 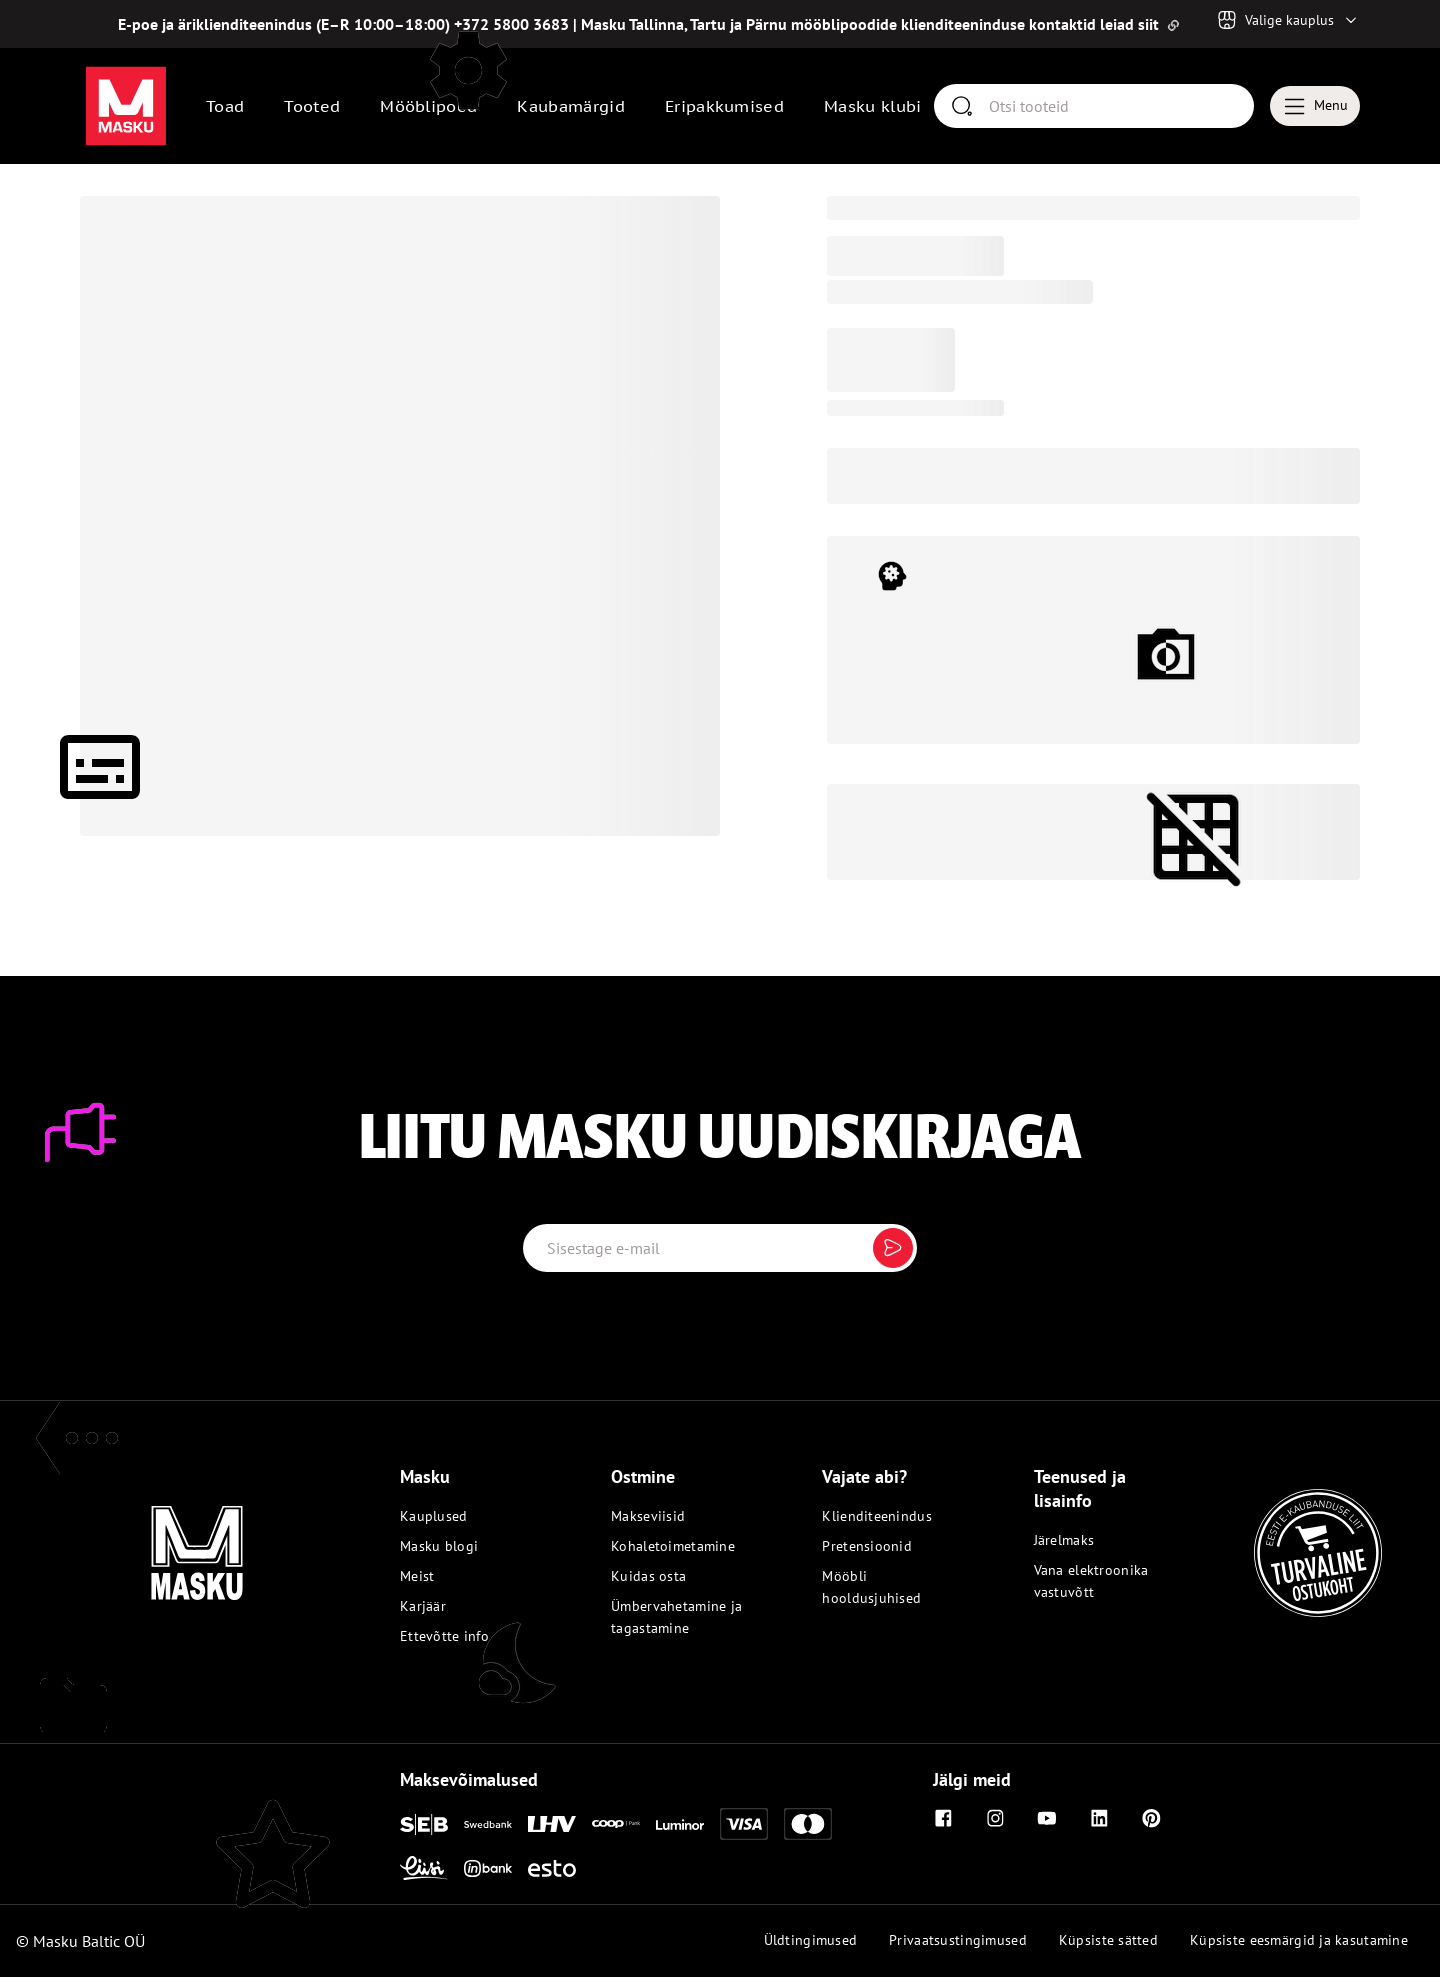 What do you see at coordinates (100, 767) in the screenshot?
I see `enable subtitles or closed captions` at bounding box center [100, 767].